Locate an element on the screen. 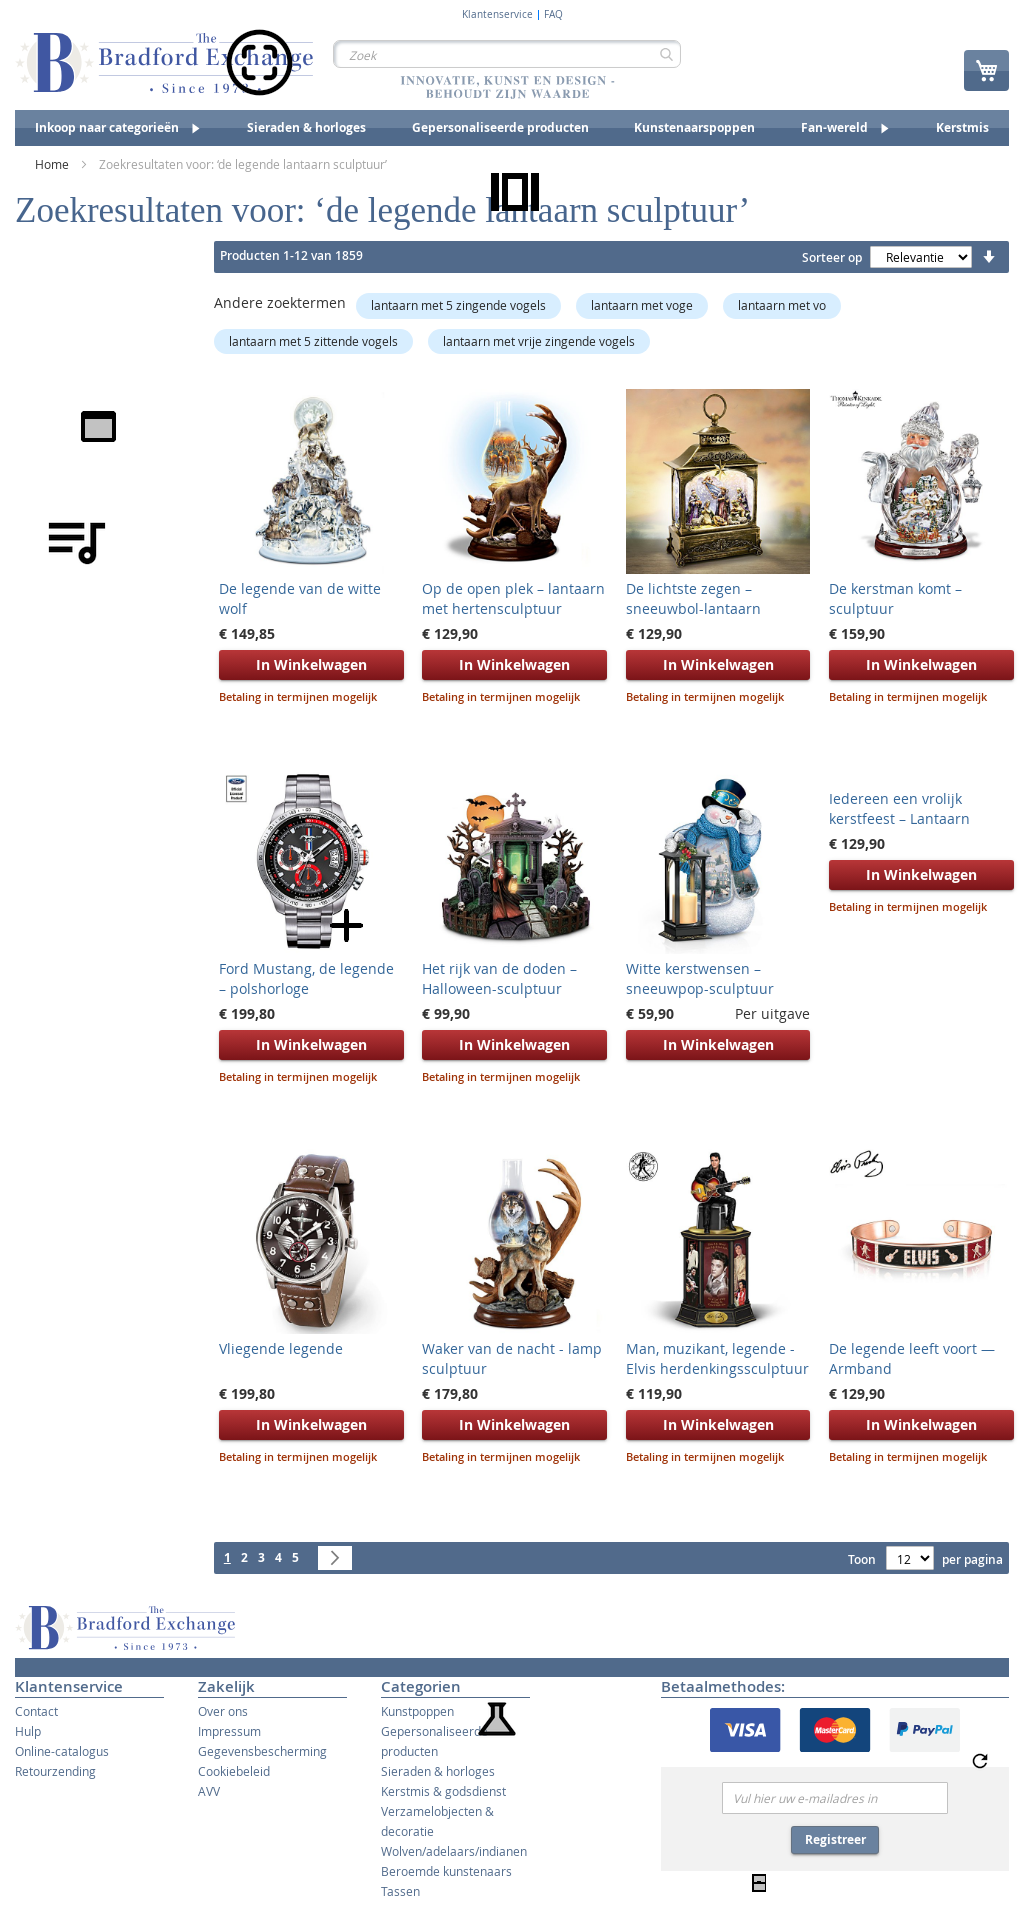  add a new item is located at coordinates (346, 925).